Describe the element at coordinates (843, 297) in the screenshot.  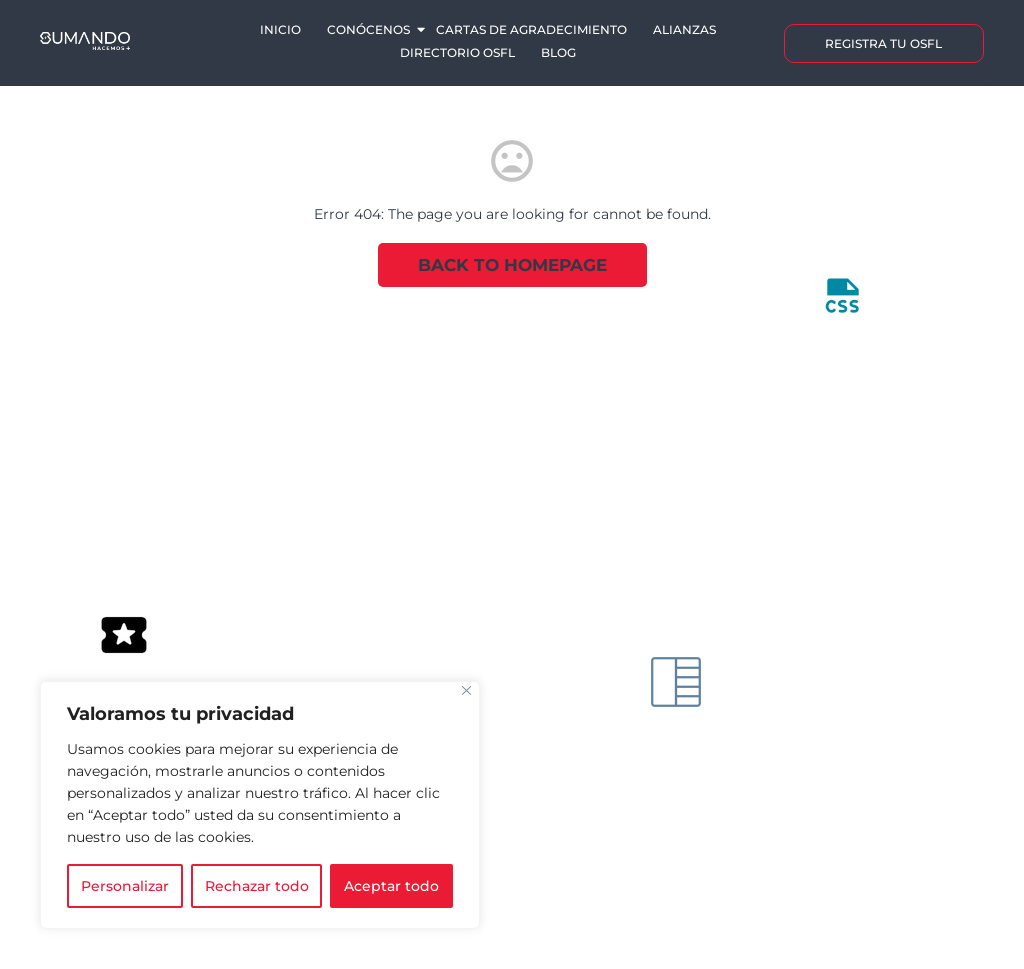
I see `a CSS stylesheet file` at that location.